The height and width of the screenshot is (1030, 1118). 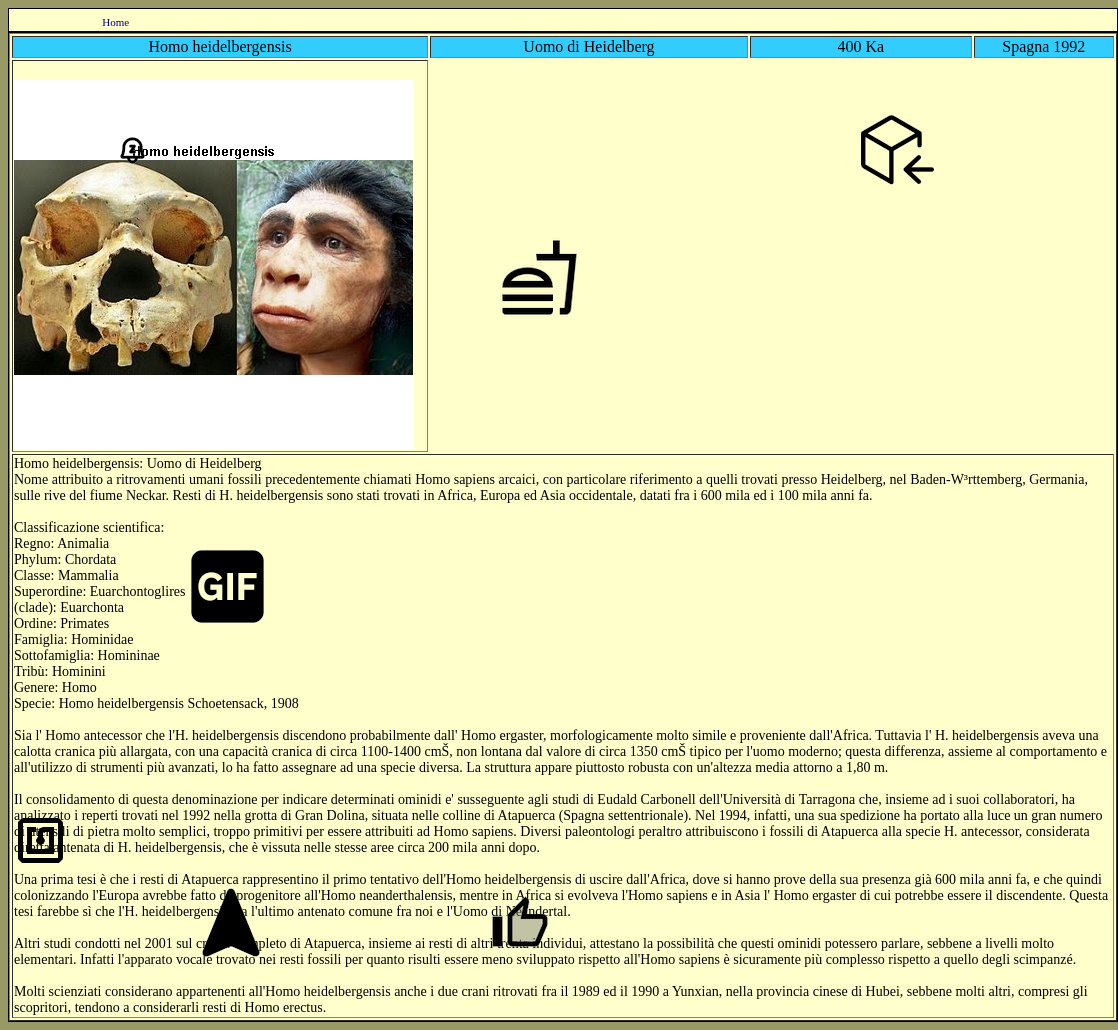 What do you see at coordinates (132, 150) in the screenshot?
I see `enable sleep mode or snooze notifications` at bounding box center [132, 150].